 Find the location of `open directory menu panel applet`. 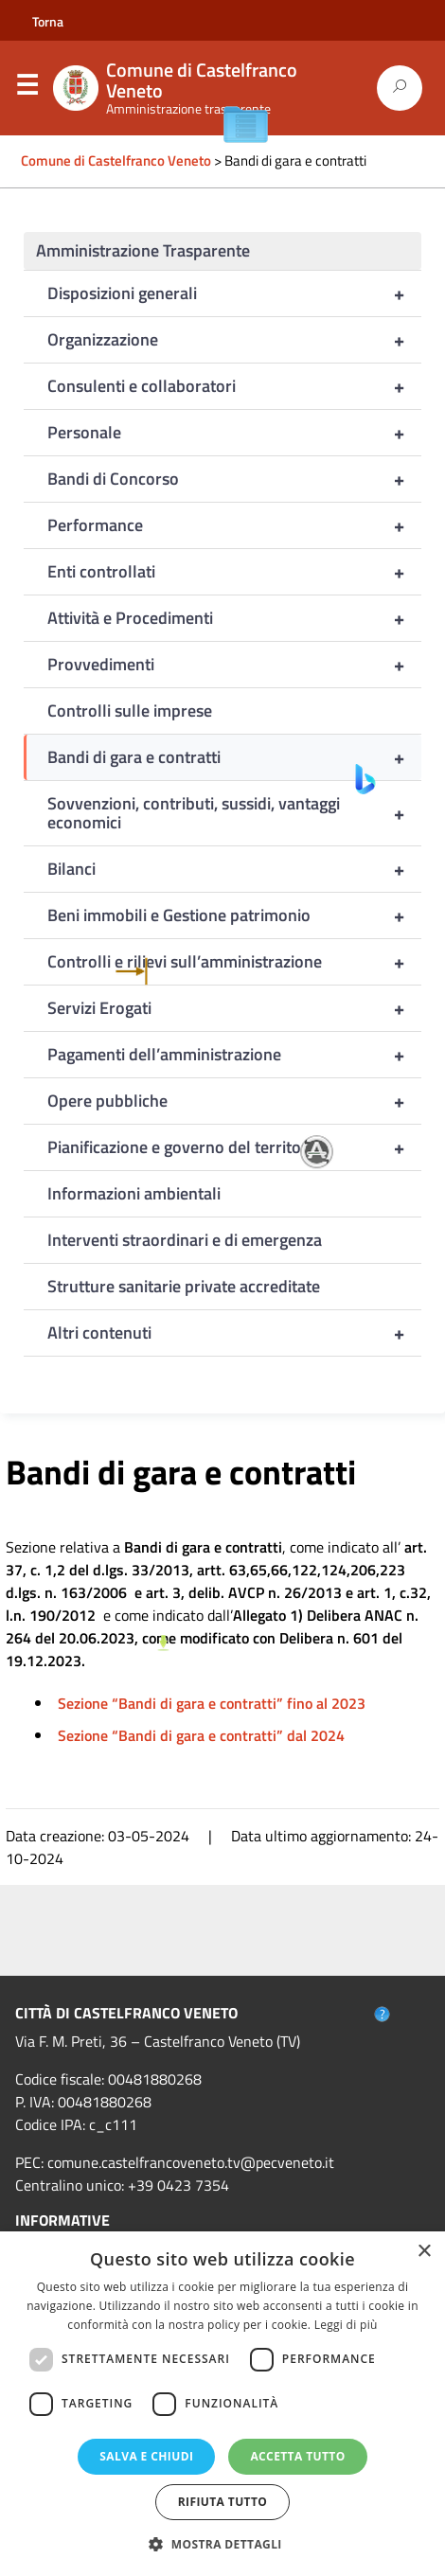

open directory menu panel applet is located at coordinates (245, 124).